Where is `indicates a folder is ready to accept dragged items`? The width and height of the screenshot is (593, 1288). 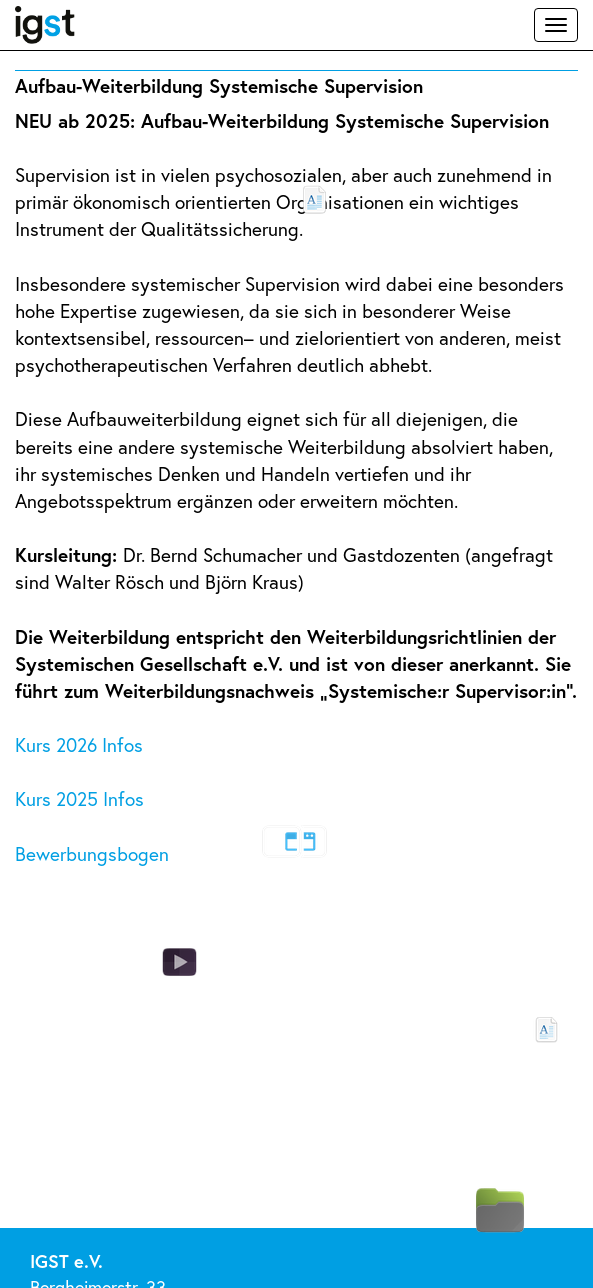 indicates a folder is ready to accept dragged items is located at coordinates (500, 1210).